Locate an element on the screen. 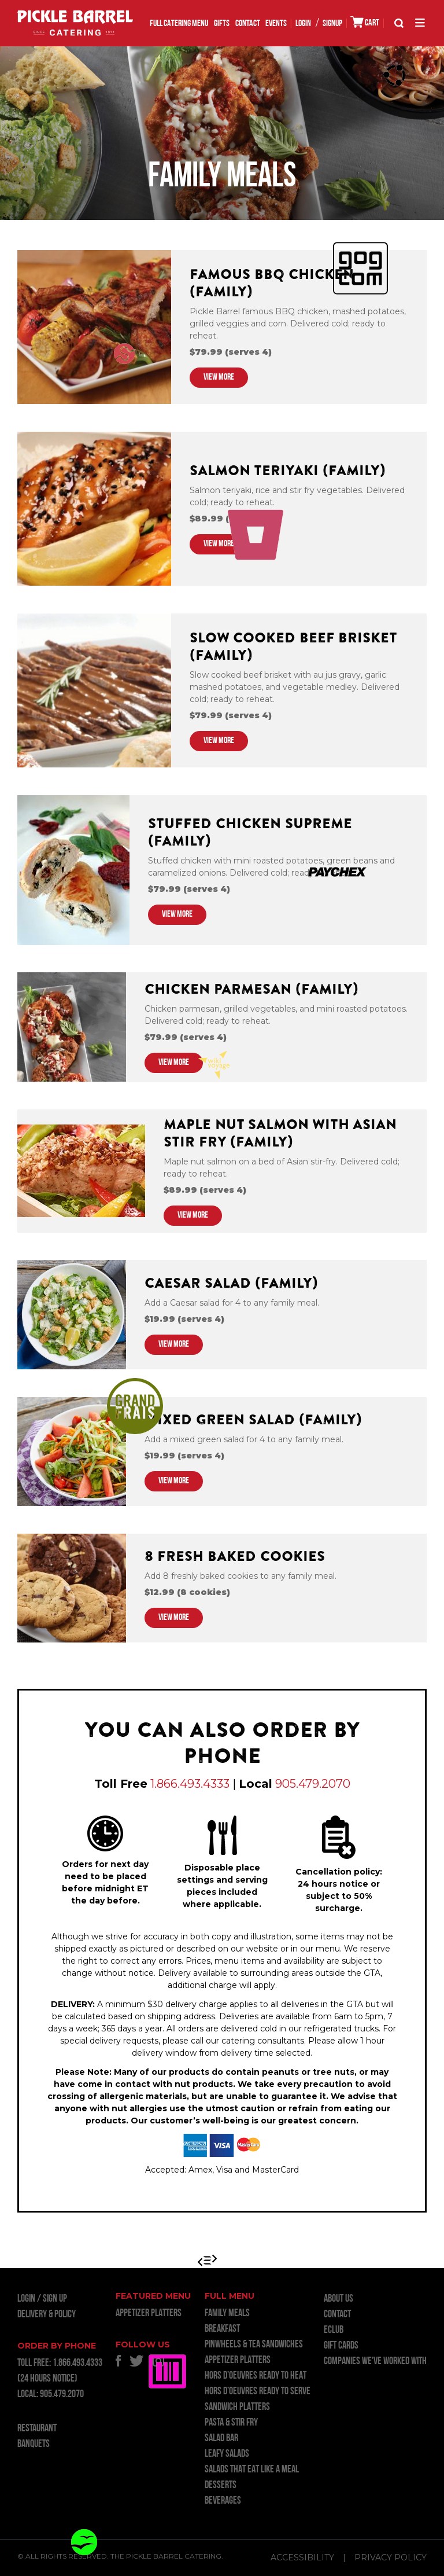 The image size is (444, 2576). open Bitbucket repository is located at coordinates (256, 535).